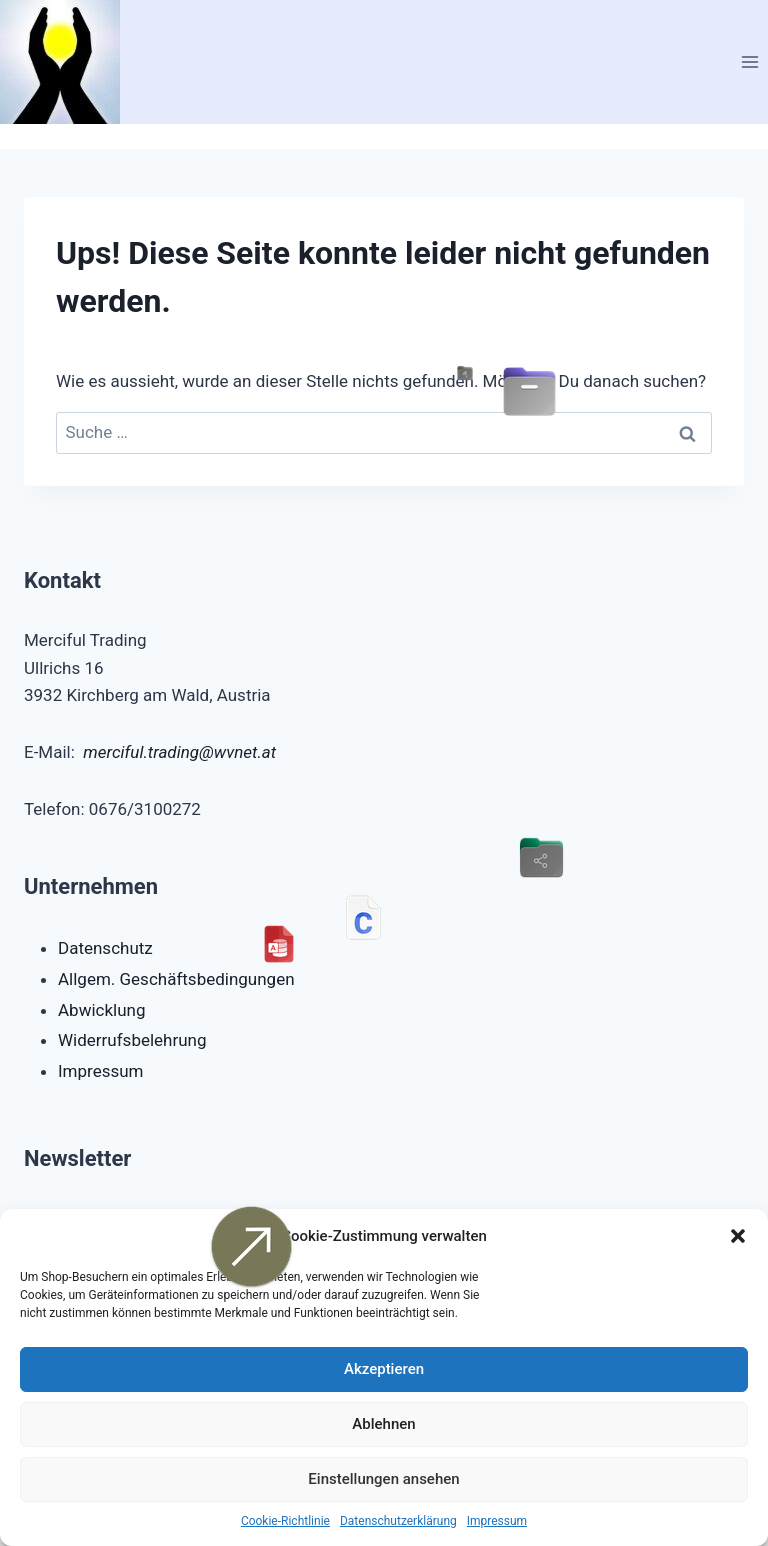 This screenshot has height=1546, width=768. I want to click on access your public shared folder, so click(541, 857).